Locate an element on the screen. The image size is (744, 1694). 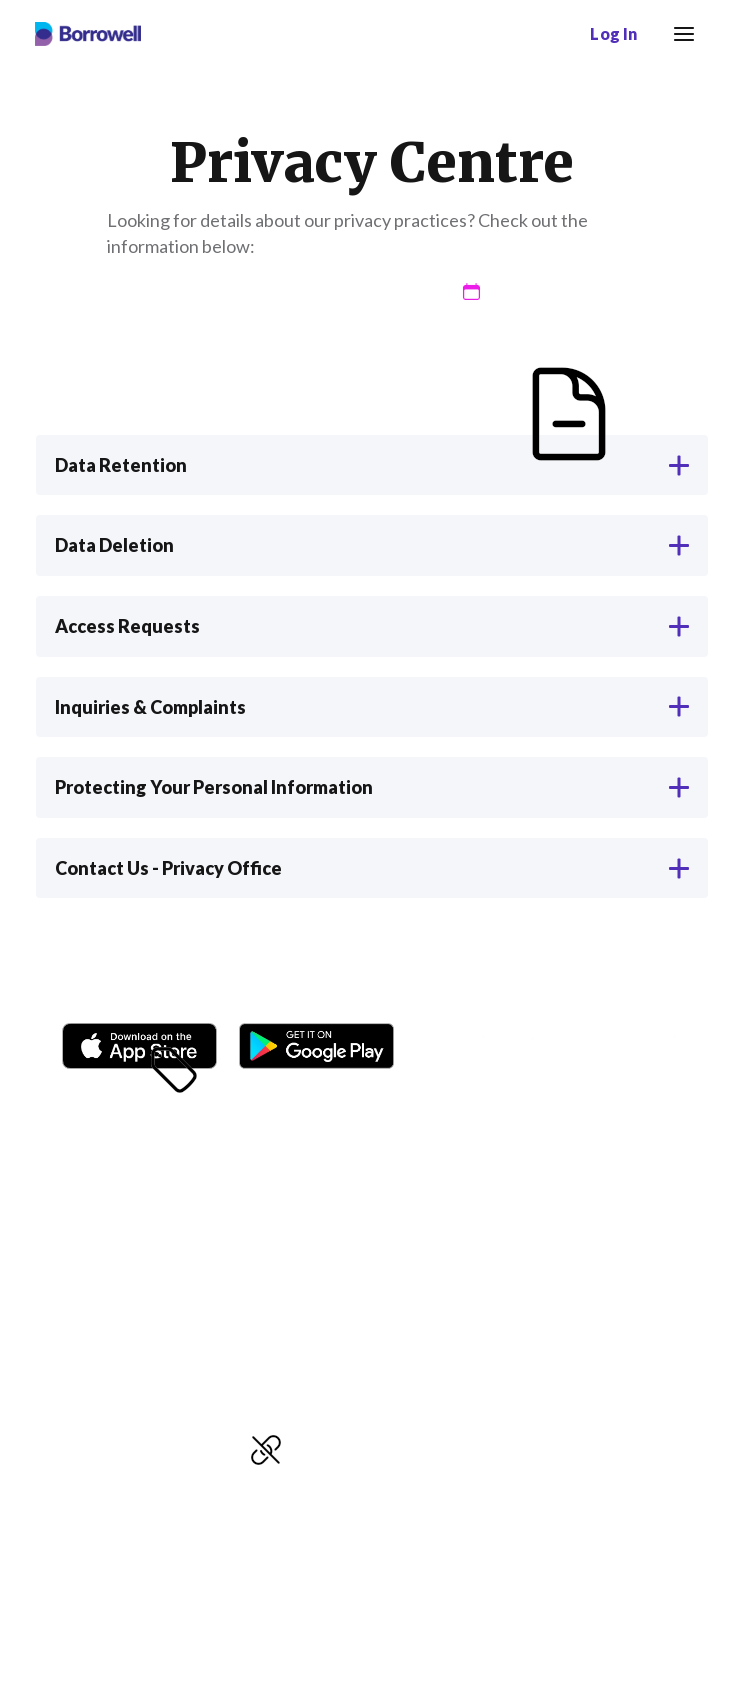
add or view tags for an item is located at coordinates (173, 1069).